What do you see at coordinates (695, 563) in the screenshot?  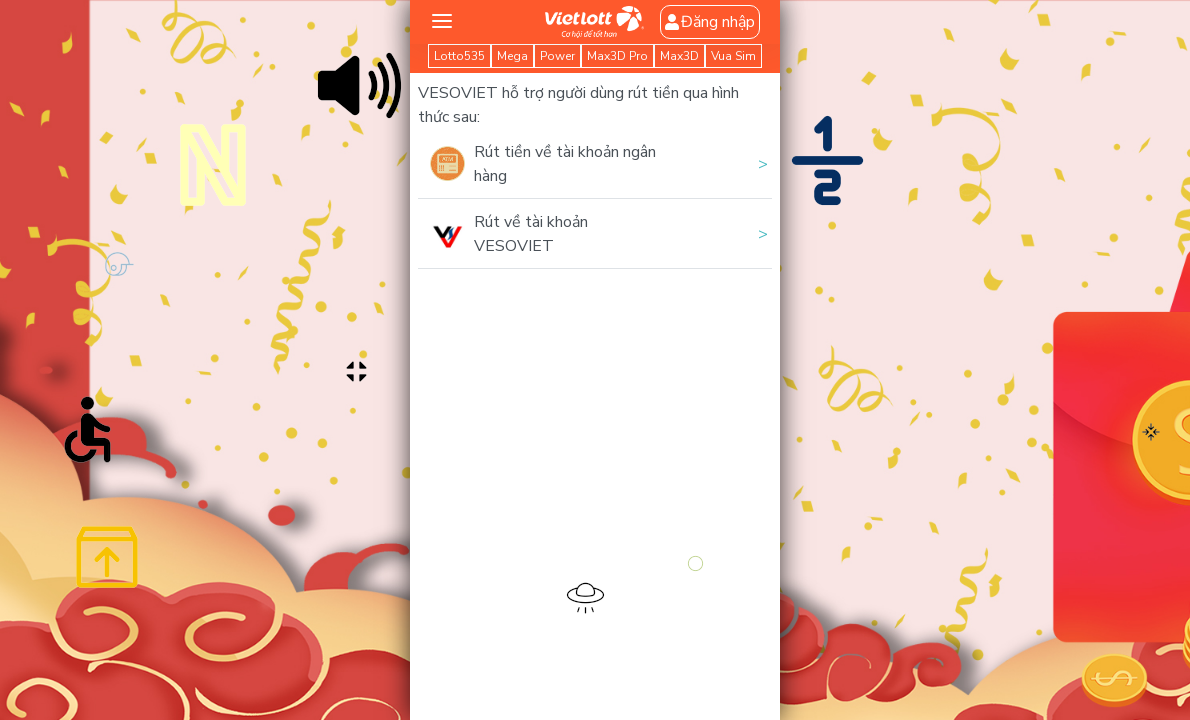 I see `unselected option in a radio button group` at bounding box center [695, 563].